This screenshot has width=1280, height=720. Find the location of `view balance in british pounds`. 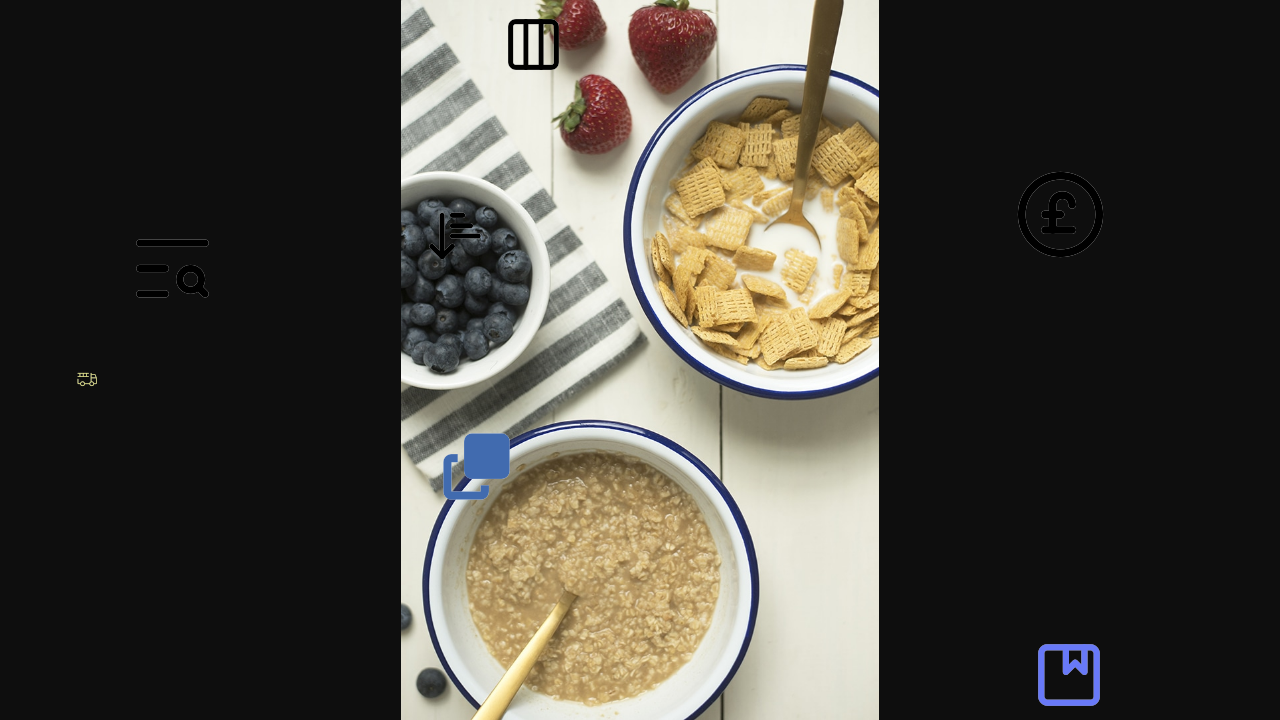

view balance in british pounds is located at coordinates (1060, 214).